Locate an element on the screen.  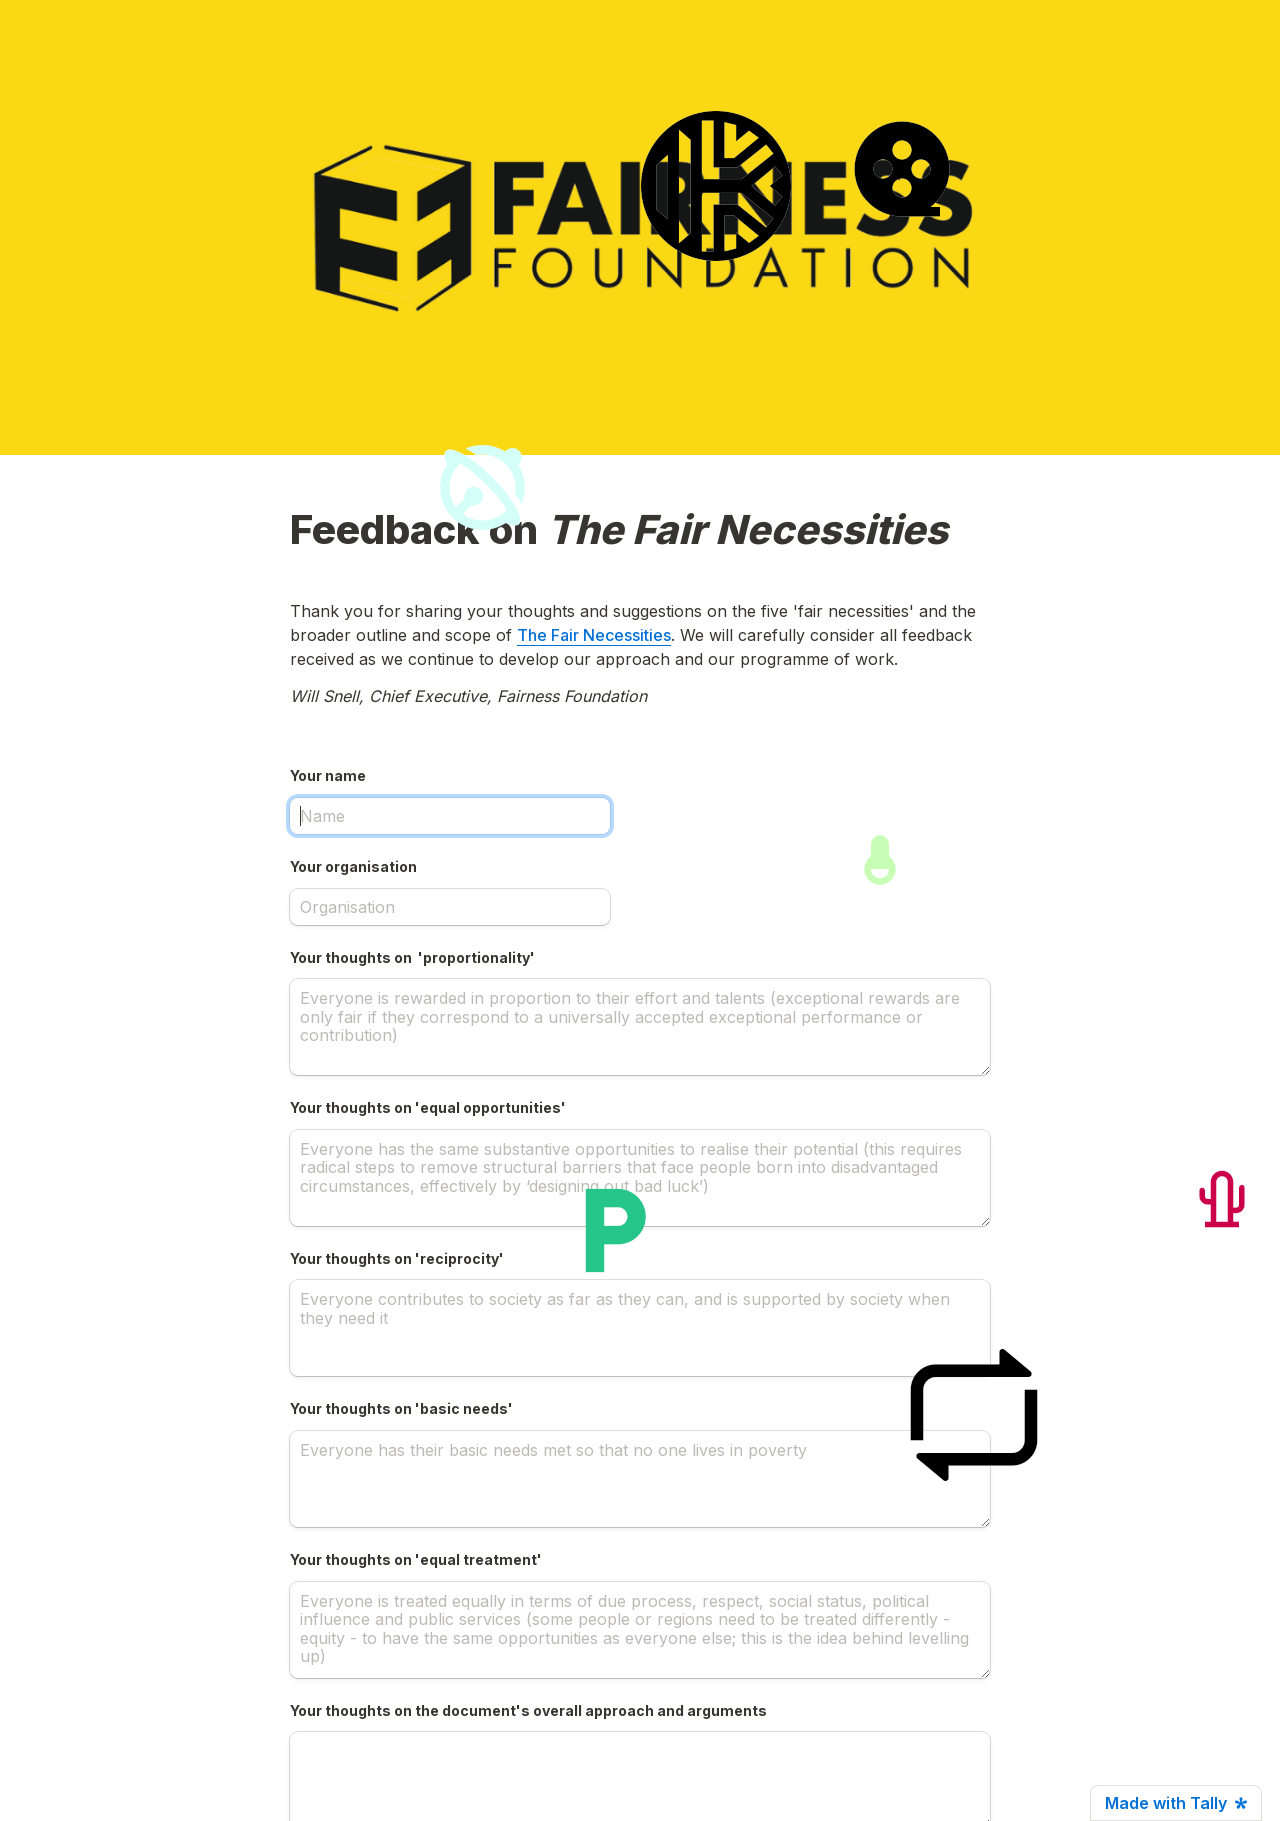
open keeper password manager is located at coordinates (716, 186).